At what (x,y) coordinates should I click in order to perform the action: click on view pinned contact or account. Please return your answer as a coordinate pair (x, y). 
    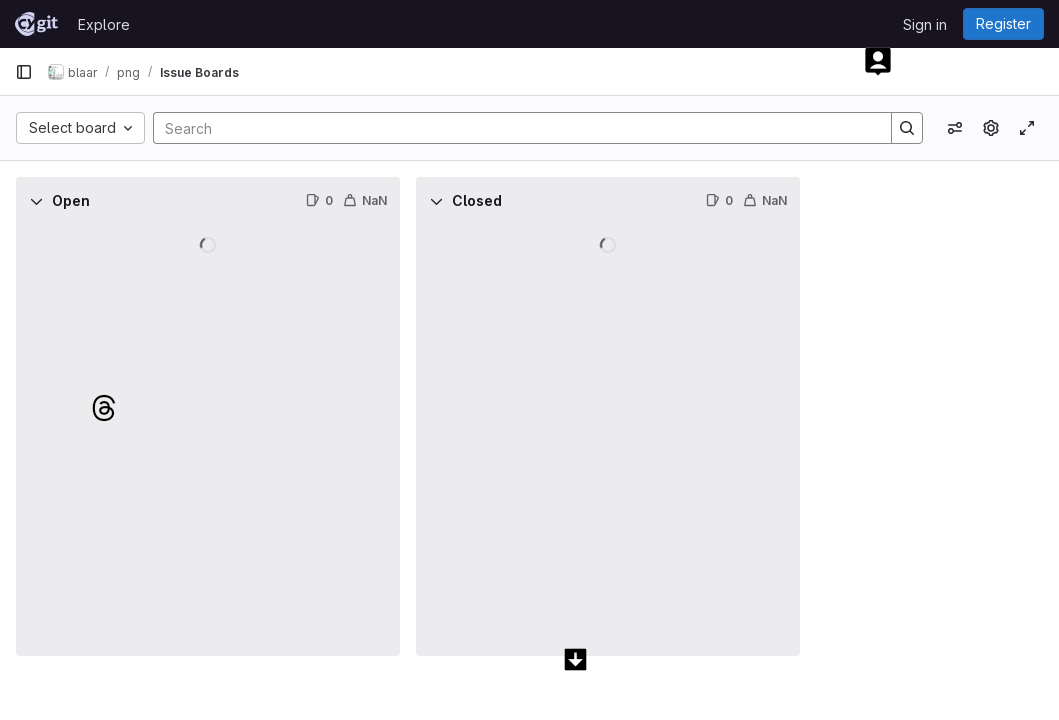
    Looking at the image, I should click on (878, 60).